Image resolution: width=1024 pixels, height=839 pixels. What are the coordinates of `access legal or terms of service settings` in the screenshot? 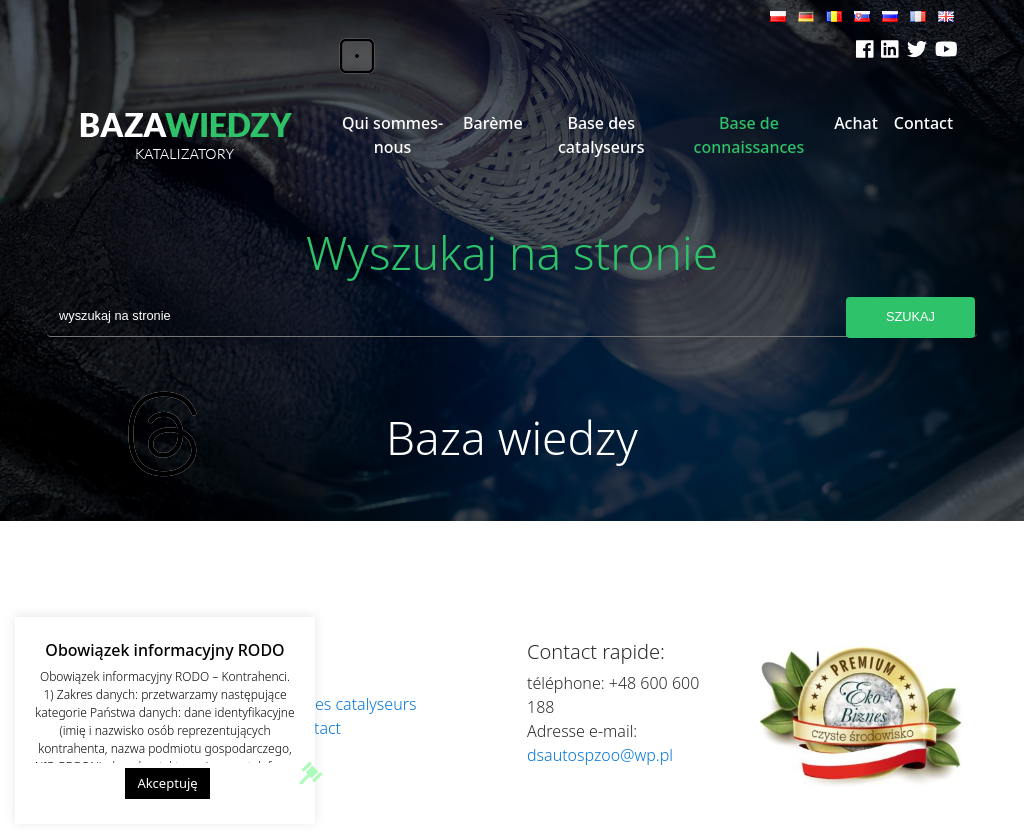 It's located at (310, 774).